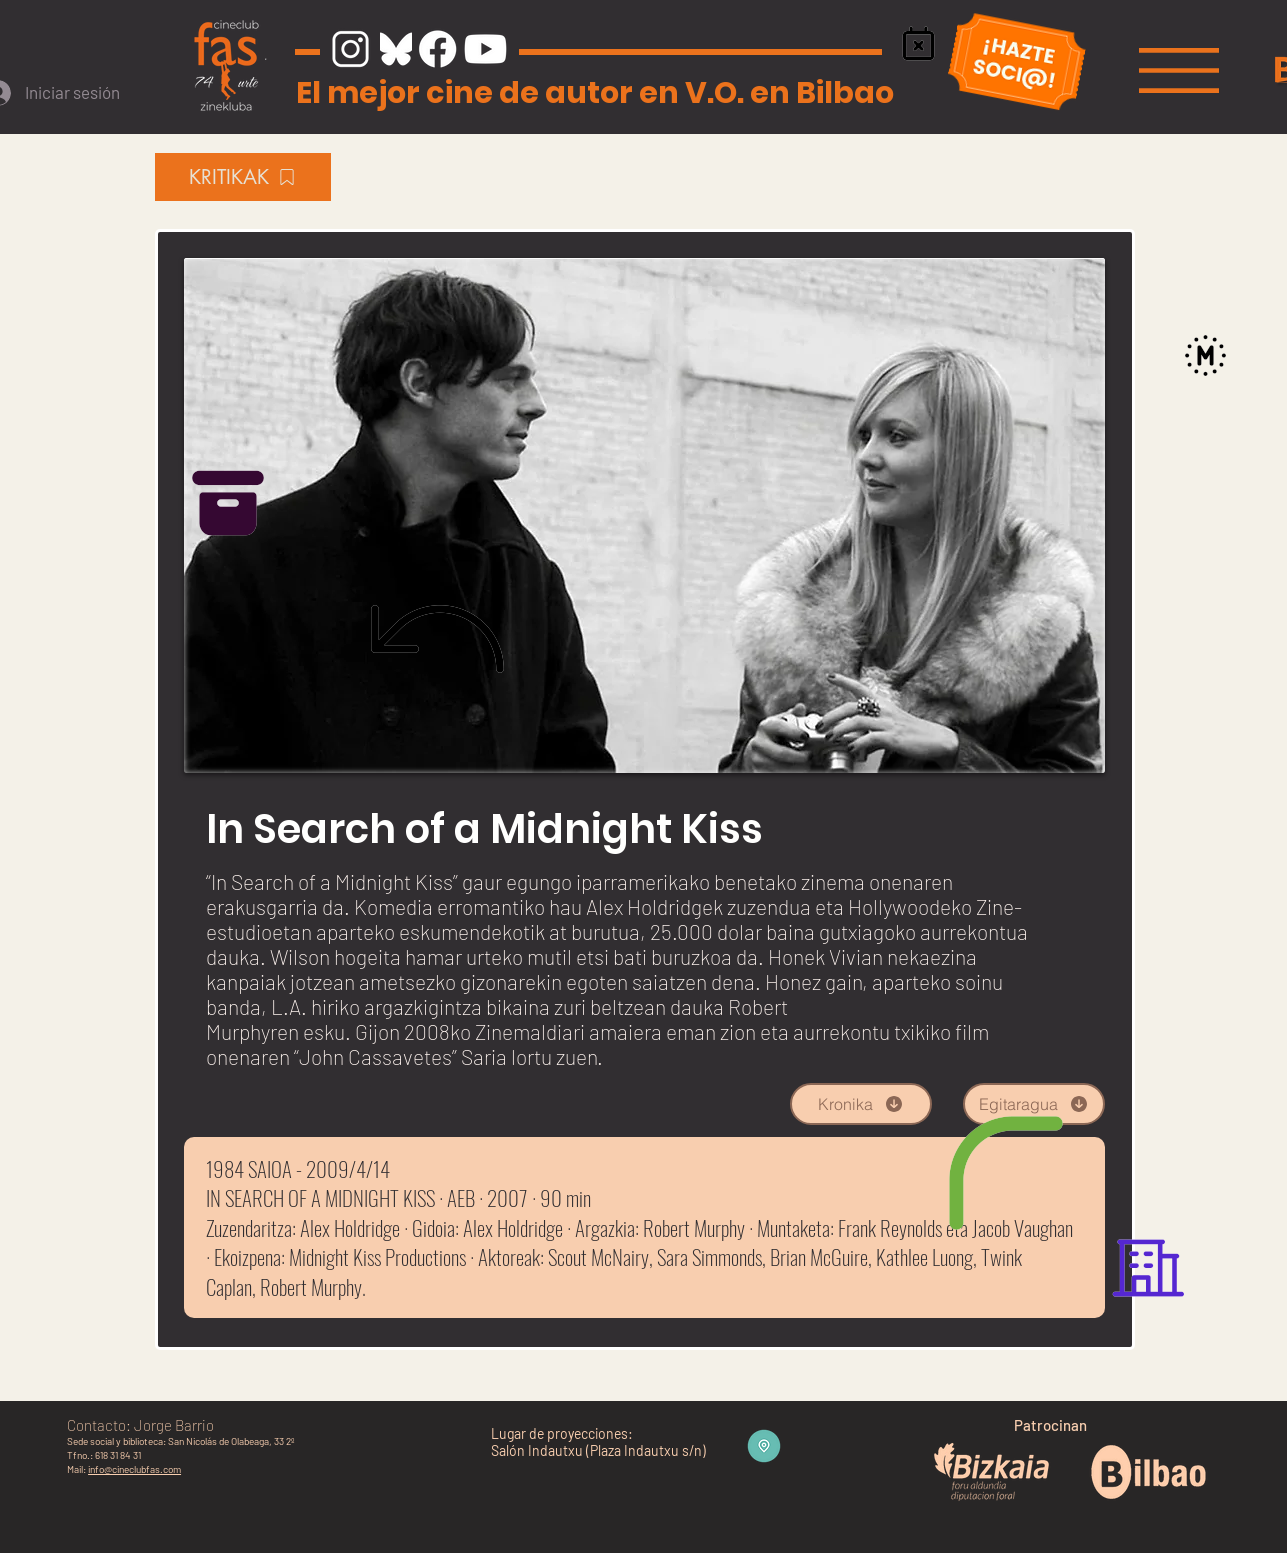 The width and height of the screenshot is (1287, 1553). What do you see at coordinates (440, 634) in the screenshot?
I see `undo previous action` at bounding box center [440, 634].